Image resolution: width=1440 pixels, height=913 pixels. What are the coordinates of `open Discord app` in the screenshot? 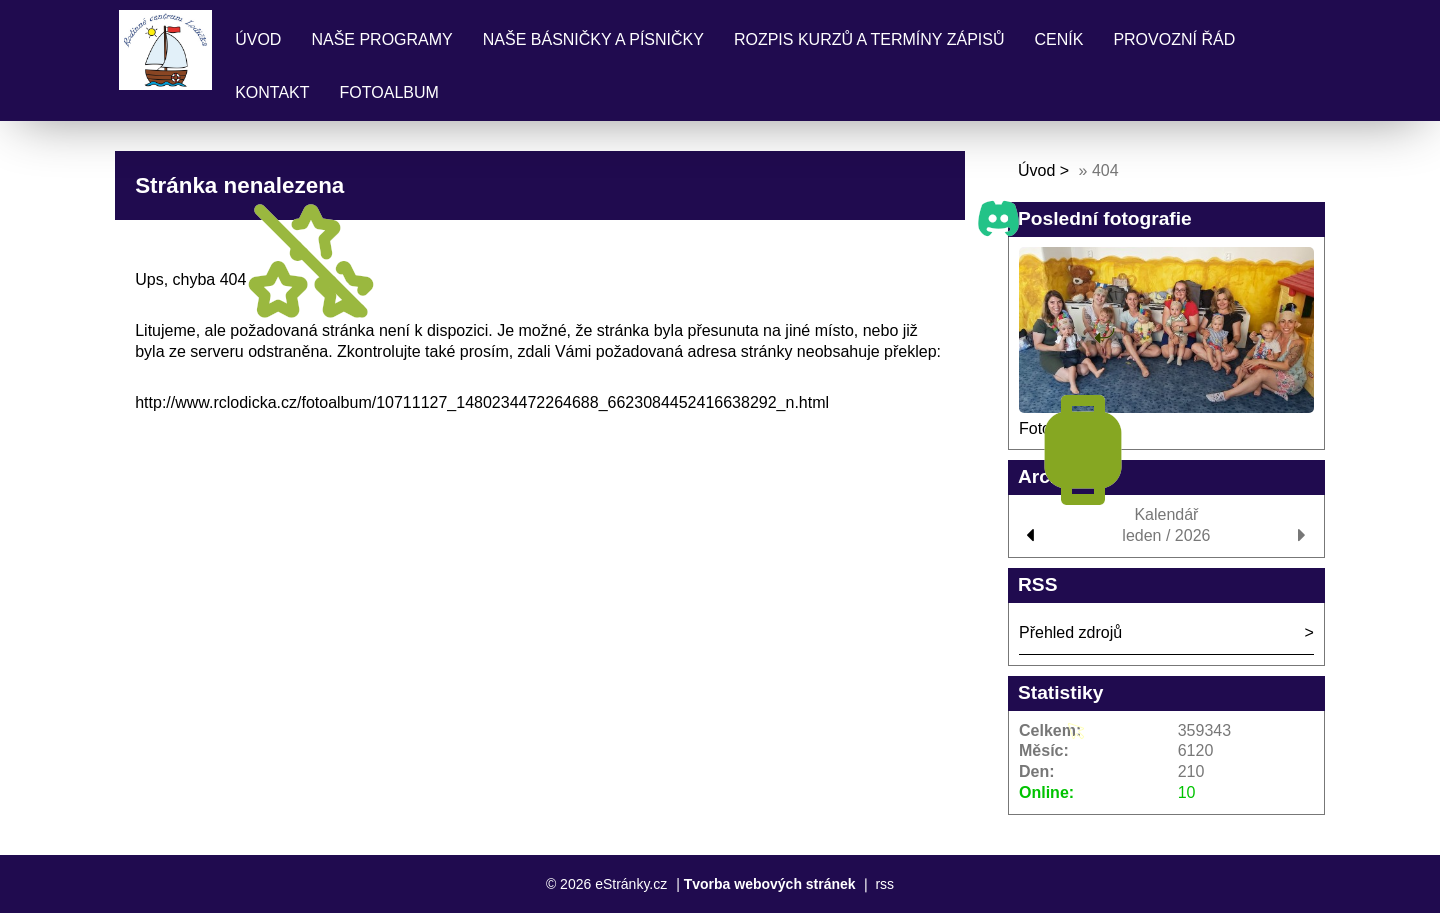 It's located at (998, 218).